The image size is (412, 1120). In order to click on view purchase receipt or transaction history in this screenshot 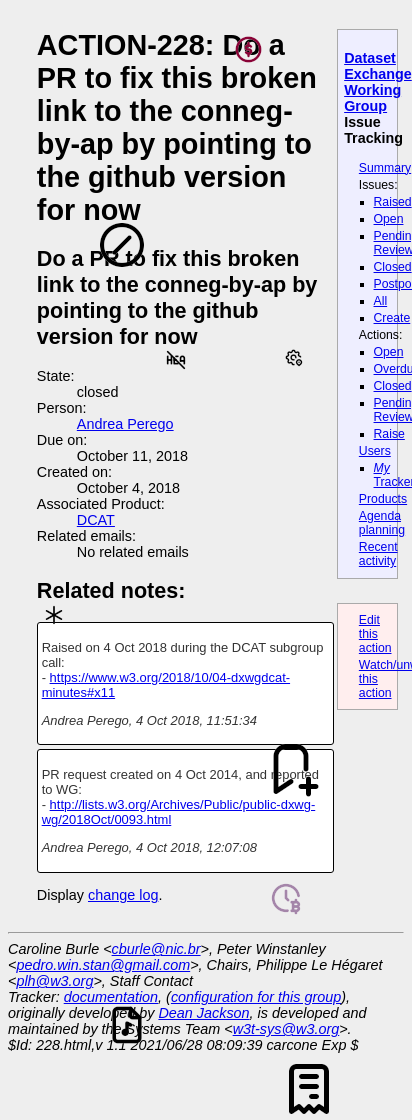, I will do `click(309, 1089)`.